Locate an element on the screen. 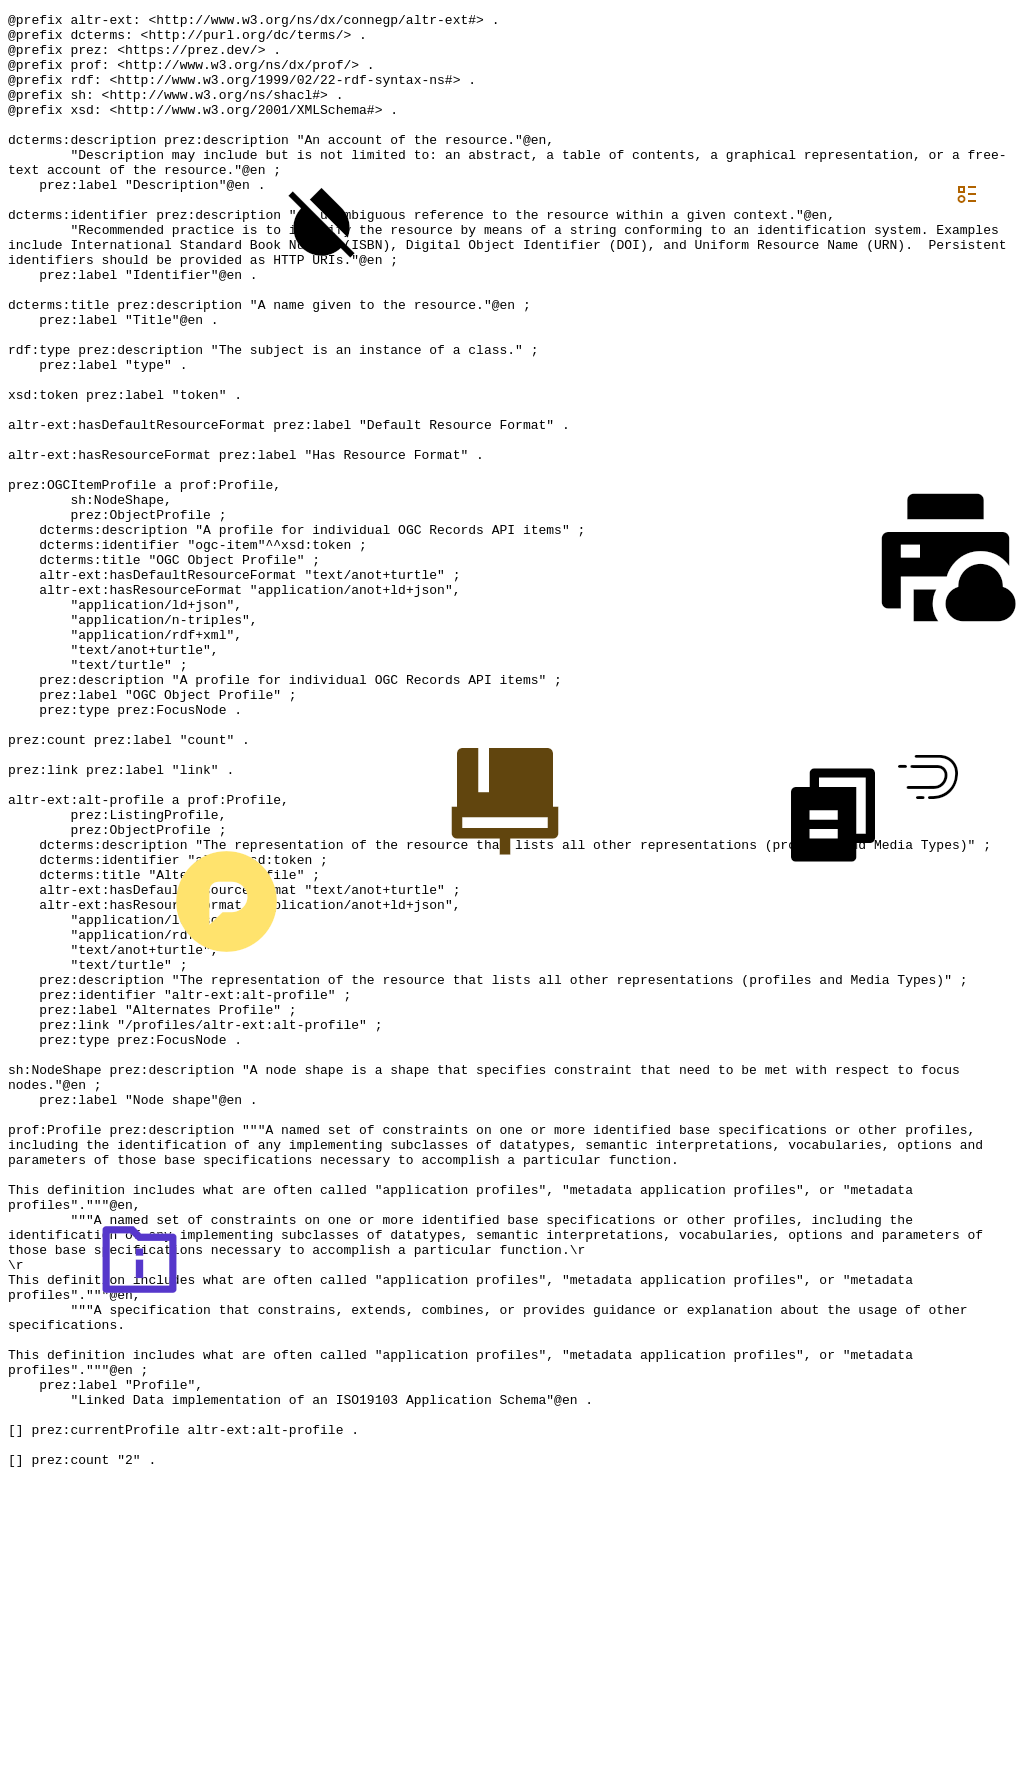  apache druid logo is located at coordinates (928, 777).